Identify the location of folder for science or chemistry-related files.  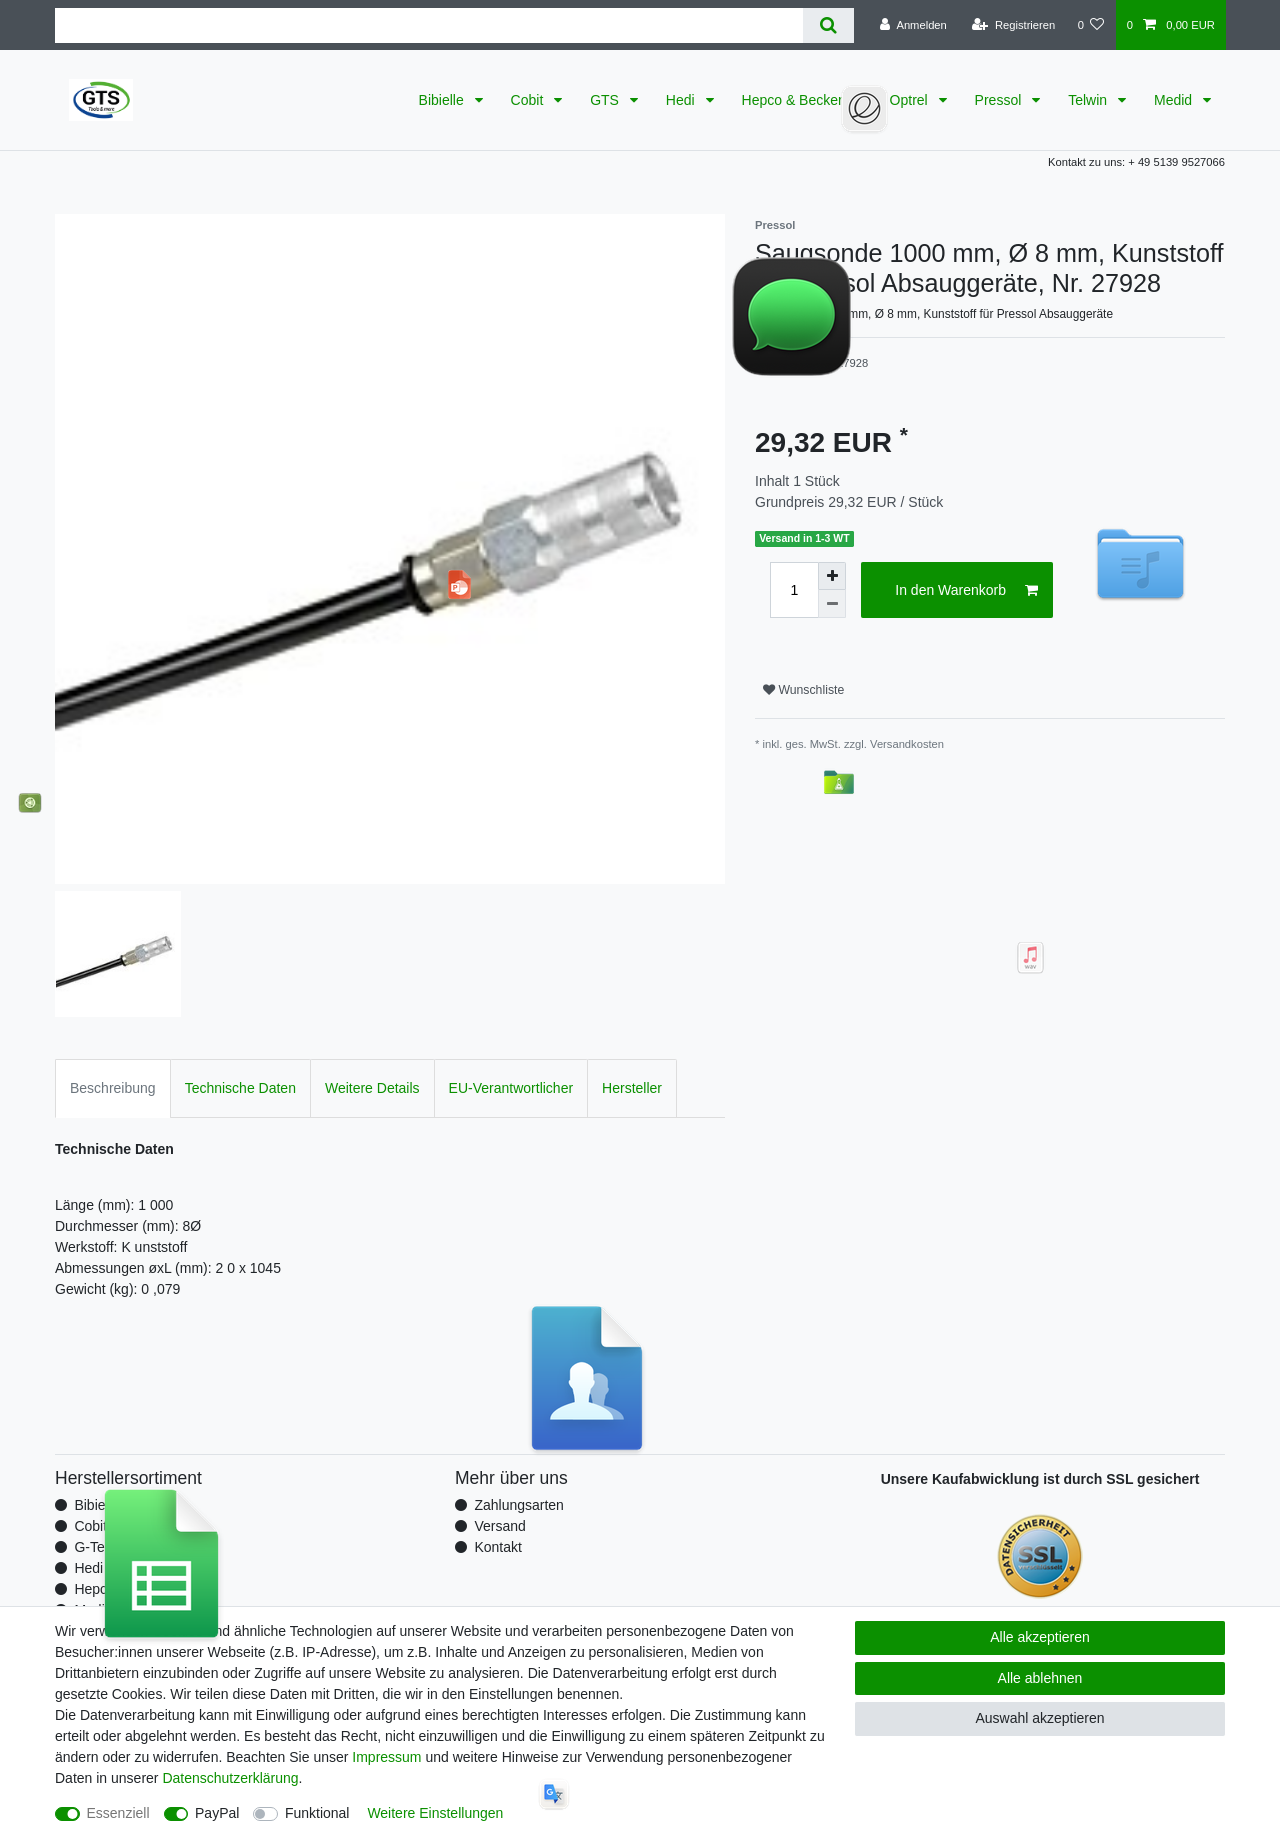
(839, 783).